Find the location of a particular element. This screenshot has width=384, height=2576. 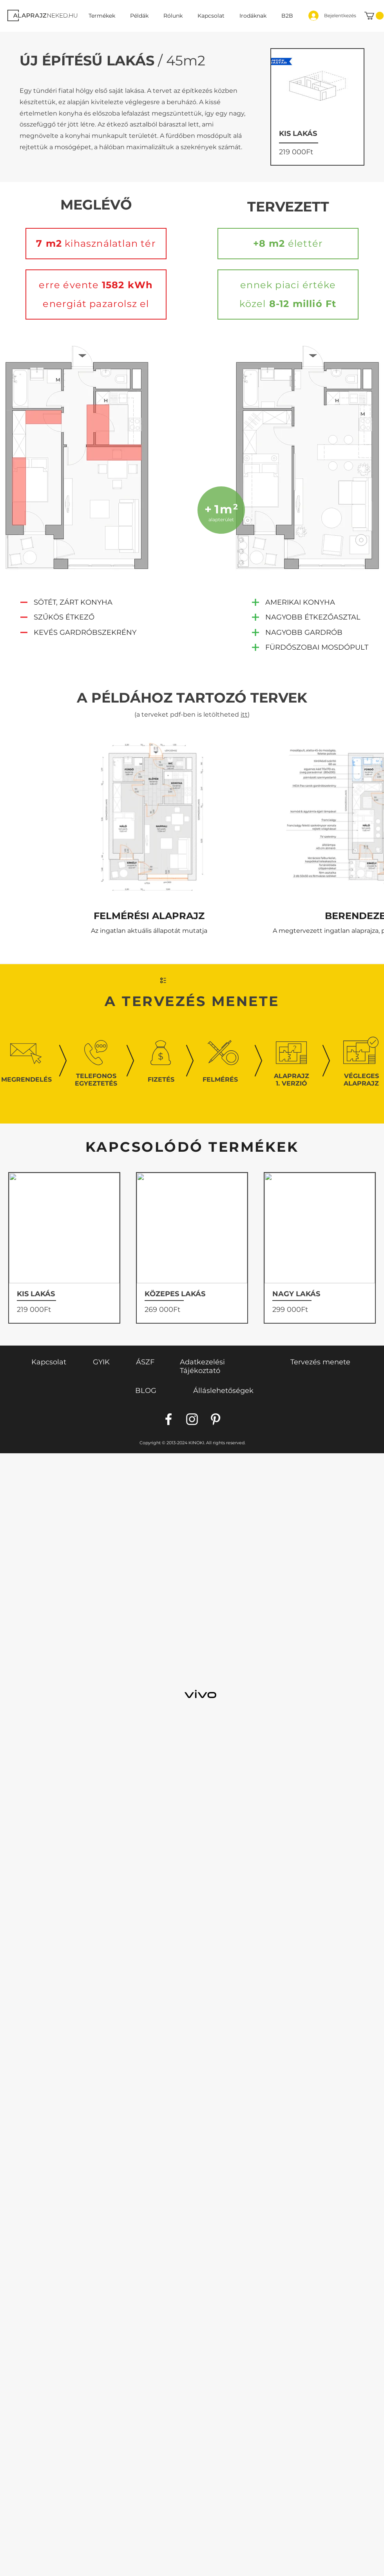

select an option from a list is located at coordinates (163, 980).